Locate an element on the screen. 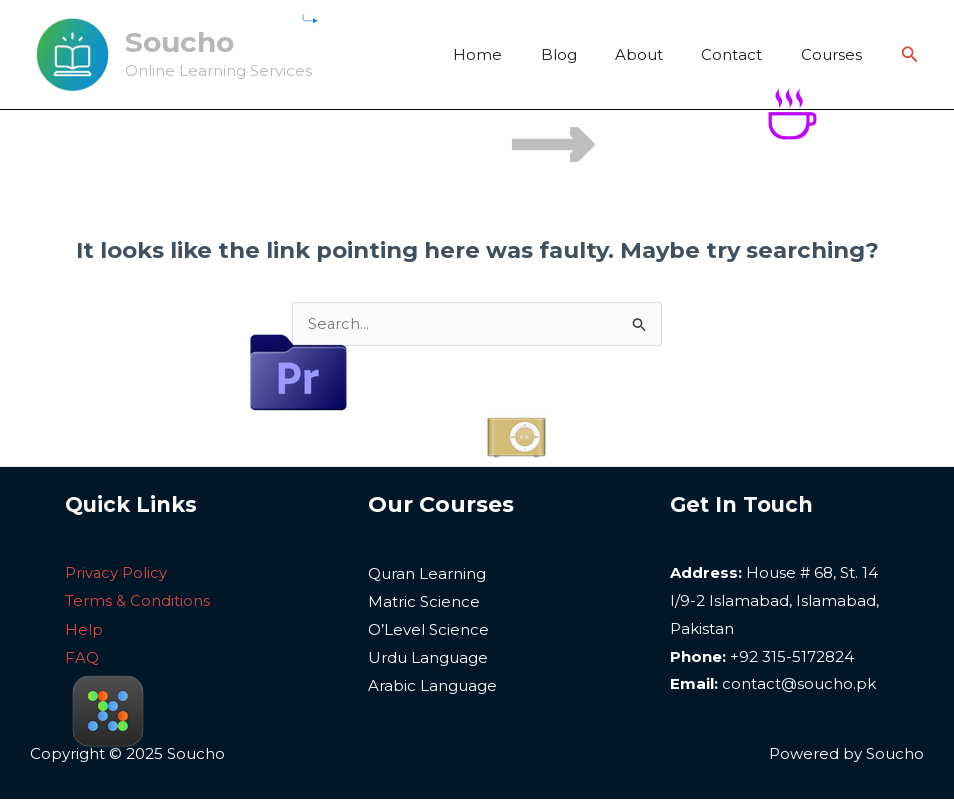 The width and height of the screenshot is (954, 800). iPod shuffle device in gold color is located at coordinates (516, 426).